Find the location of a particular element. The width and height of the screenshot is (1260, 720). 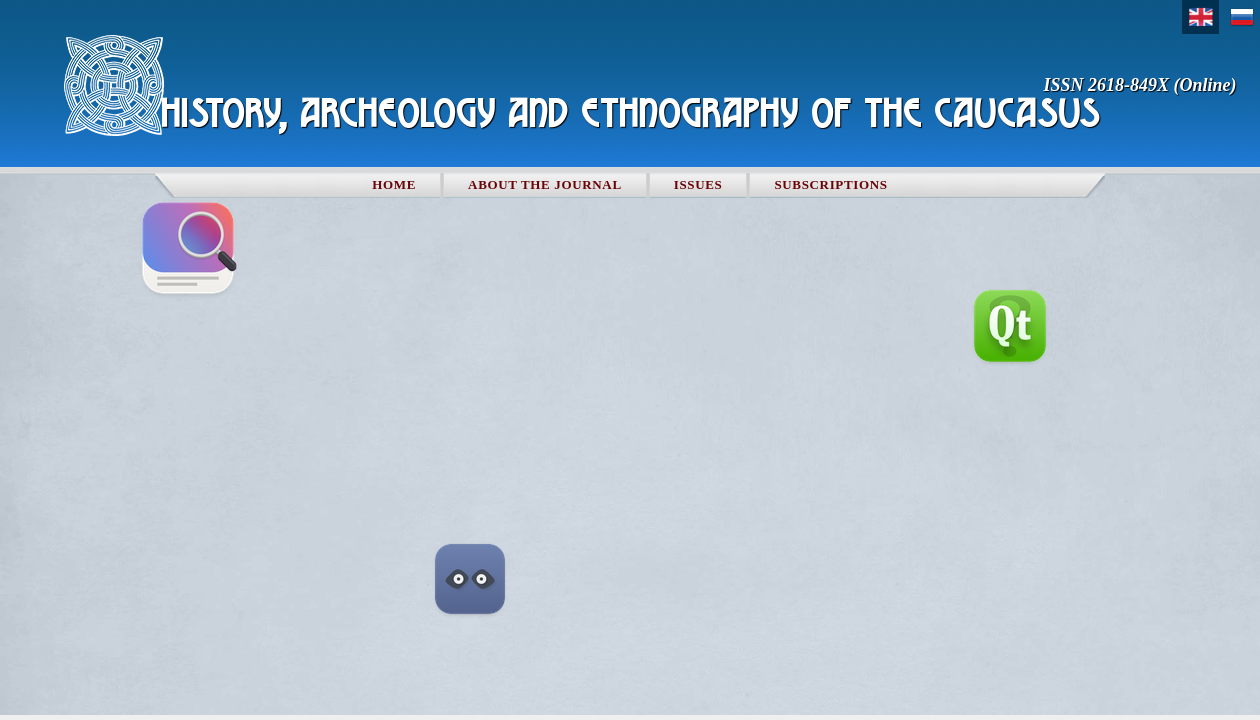

open mockoon api mocking application is located at coordinates (470, 579).